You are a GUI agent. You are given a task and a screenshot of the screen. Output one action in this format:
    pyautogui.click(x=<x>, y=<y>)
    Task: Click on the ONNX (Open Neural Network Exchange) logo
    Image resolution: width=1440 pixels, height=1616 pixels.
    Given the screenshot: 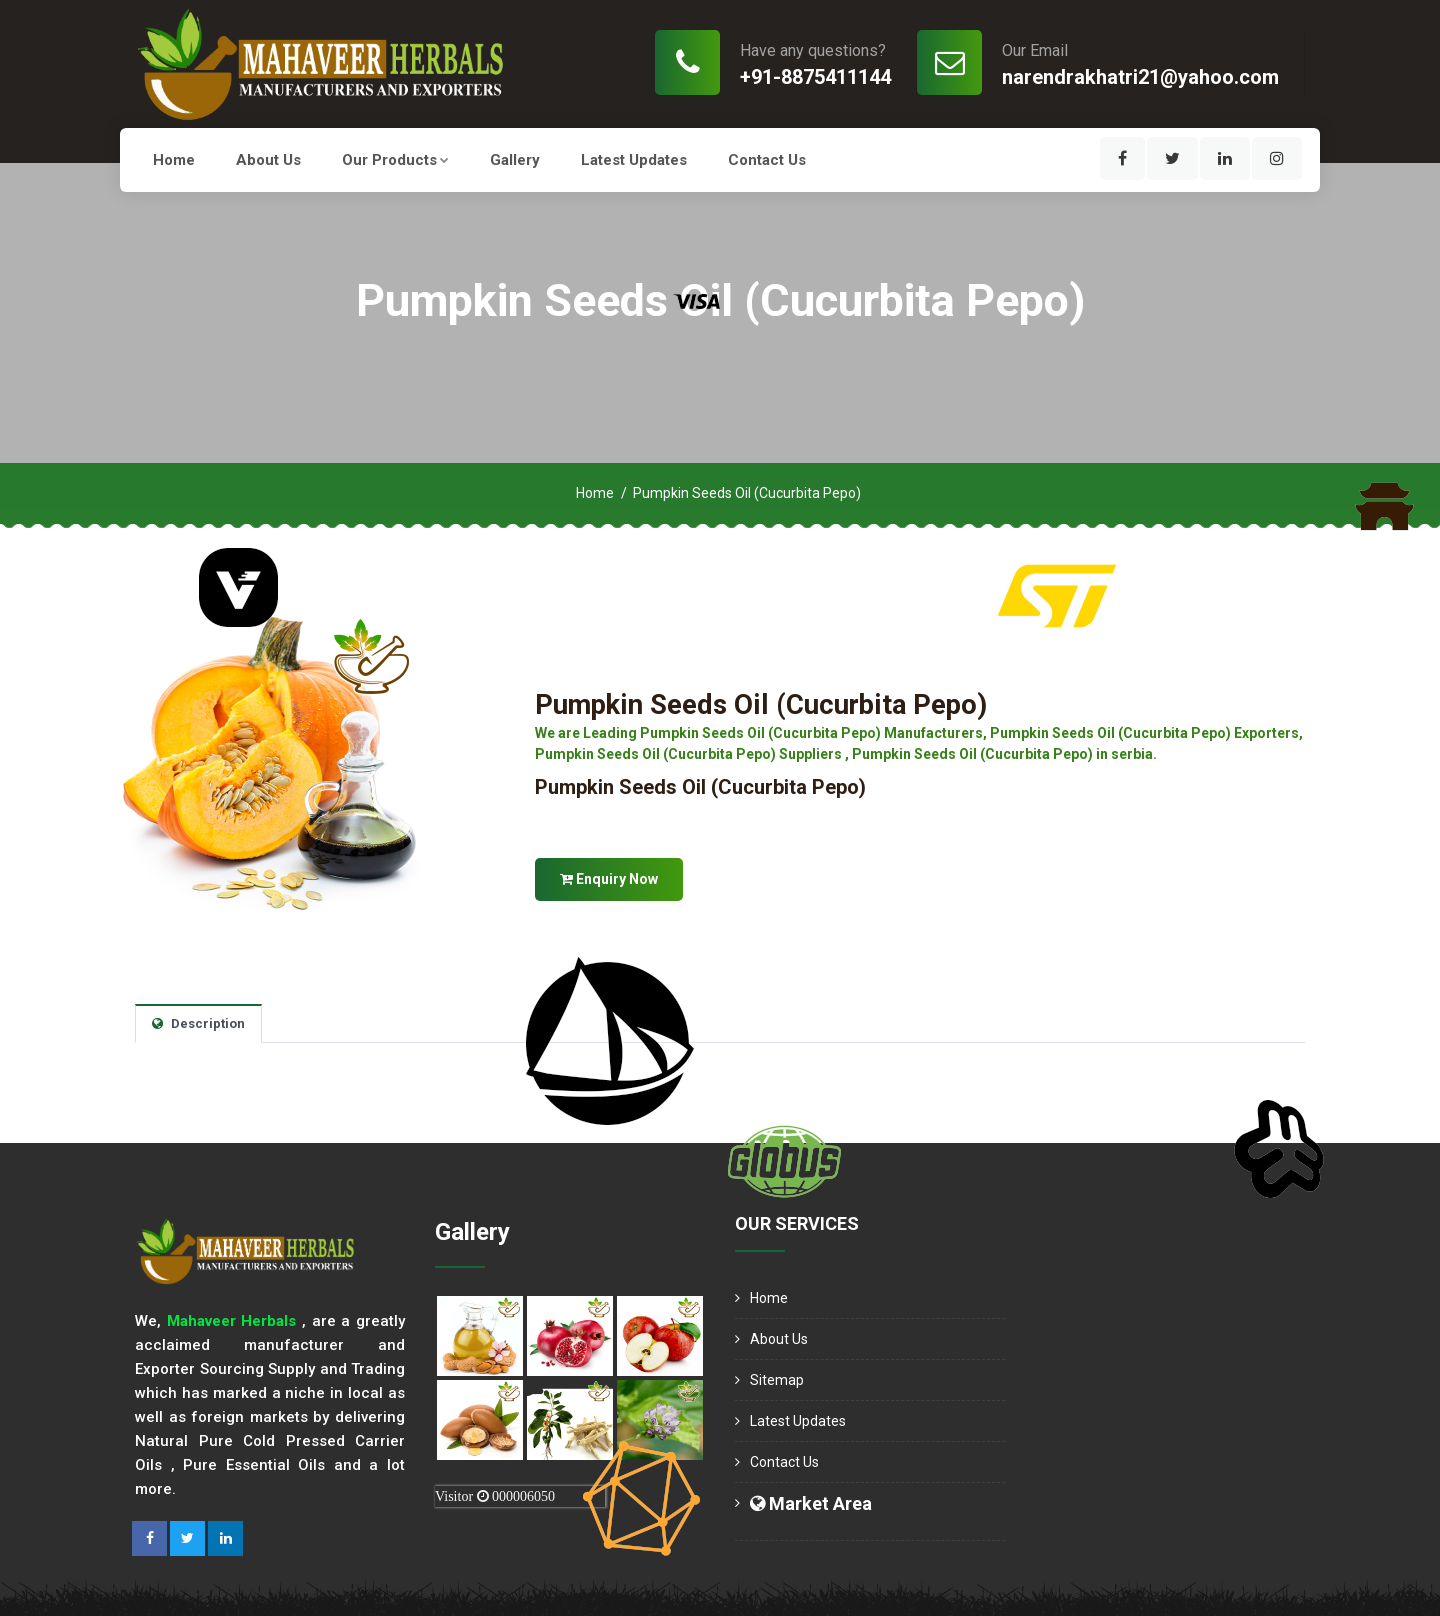 What is the action you would take?
    pyautogui.click(x=641, y=1498)
    